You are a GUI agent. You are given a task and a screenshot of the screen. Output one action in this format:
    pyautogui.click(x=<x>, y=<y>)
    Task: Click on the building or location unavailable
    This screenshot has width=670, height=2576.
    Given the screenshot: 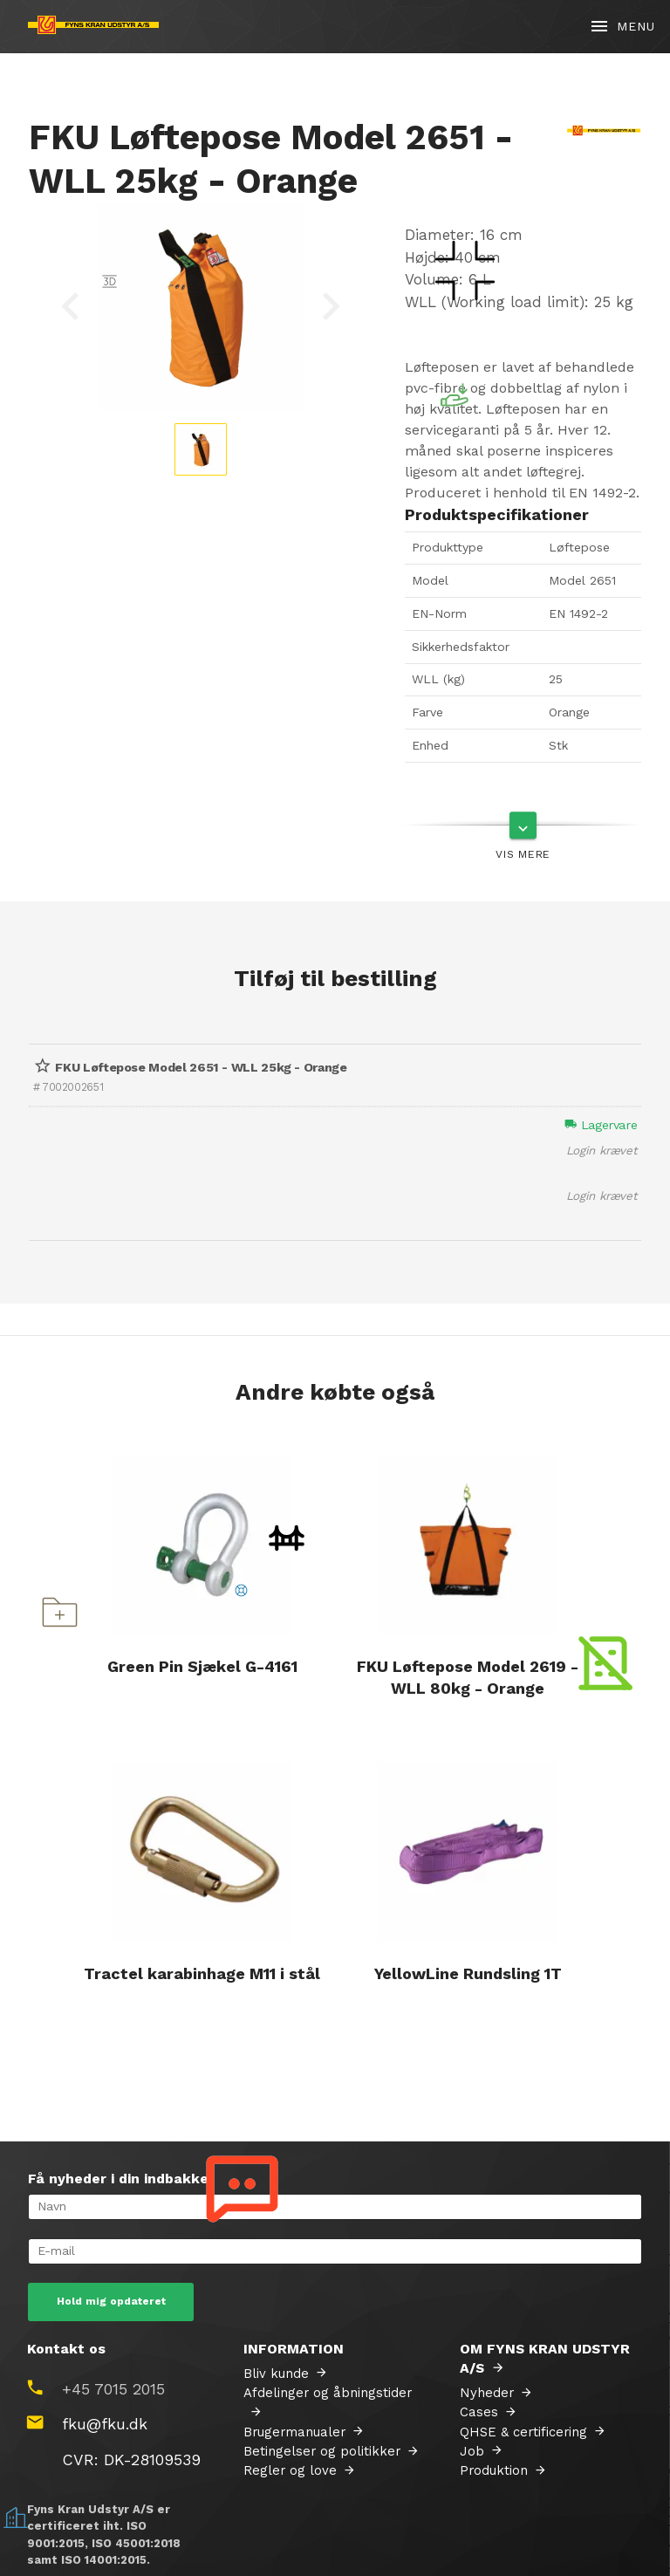 What is the action you would take?
    pyautogui.click(x=605, y=1663)
    